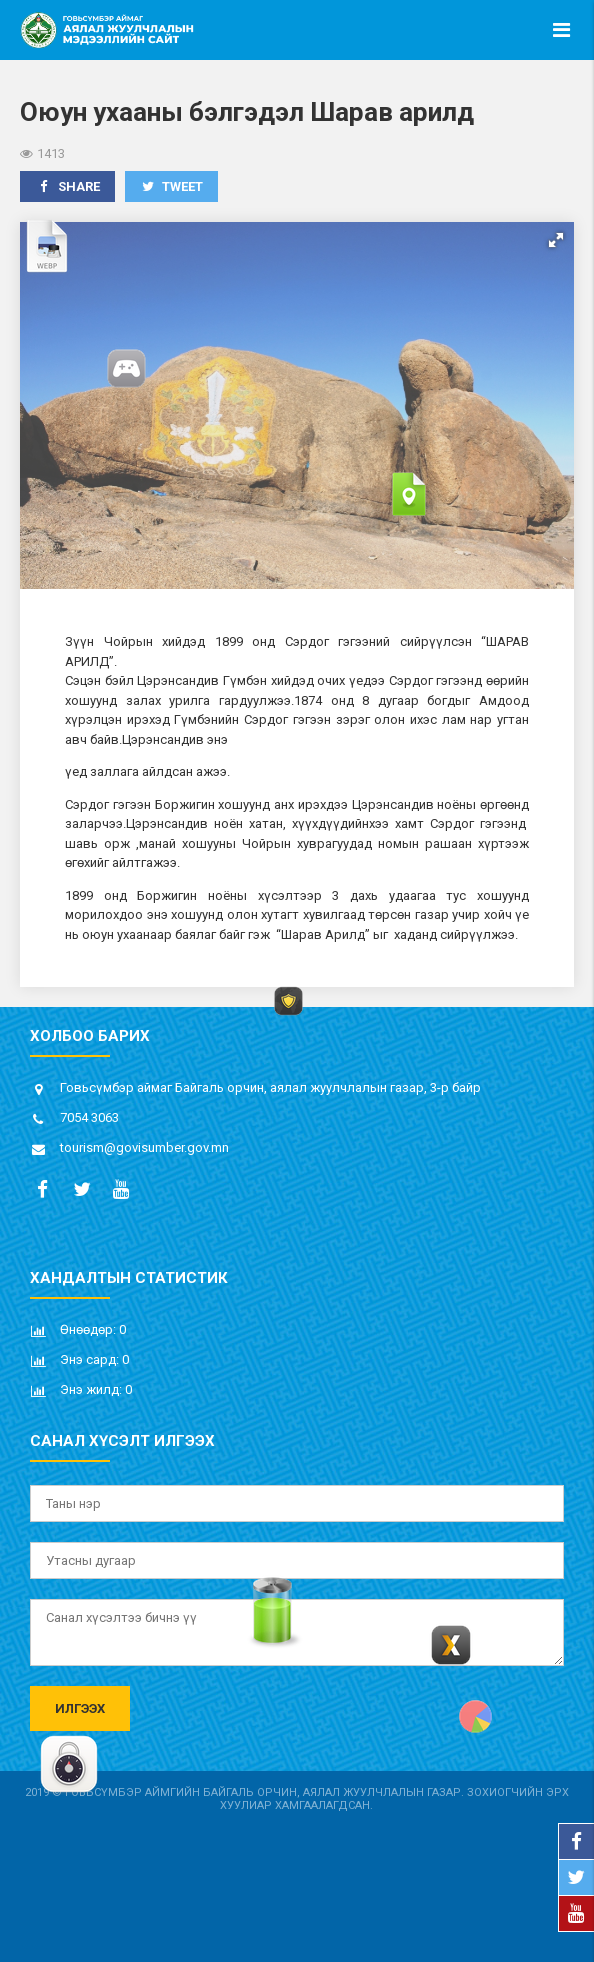 The width and height of the screenshot is (594, 1962). I want to click on open plex media server, so click(451, 1645).